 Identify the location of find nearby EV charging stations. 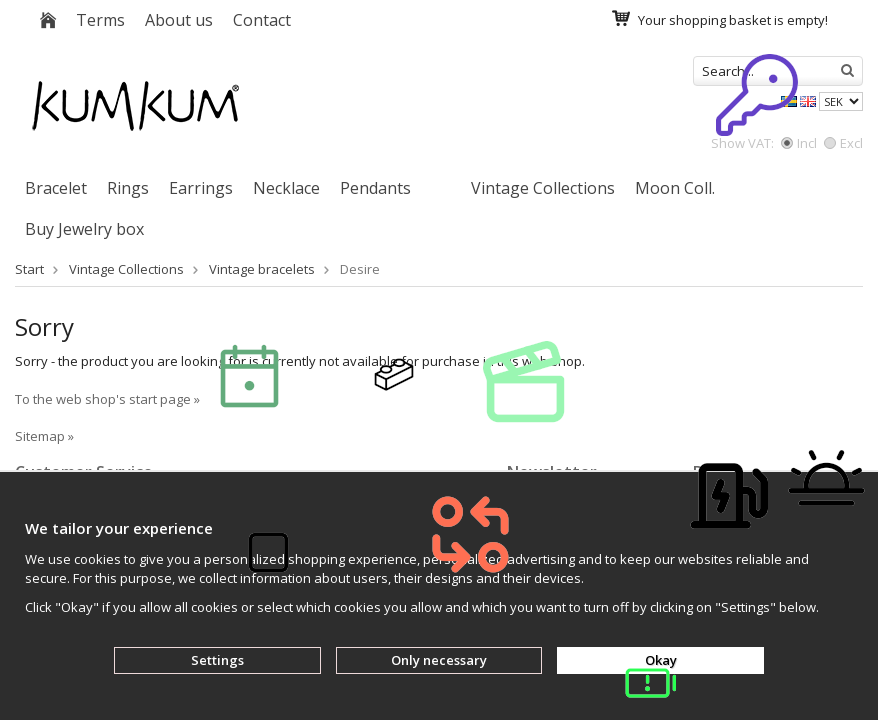
(726, 496).